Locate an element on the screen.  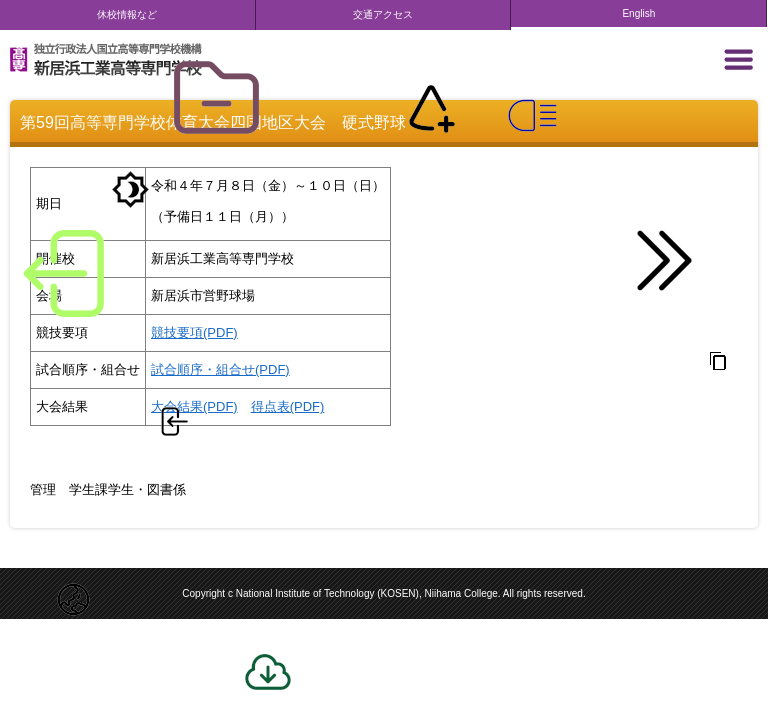
toggle dark mode or night theme is located at coordinates (130, 189).